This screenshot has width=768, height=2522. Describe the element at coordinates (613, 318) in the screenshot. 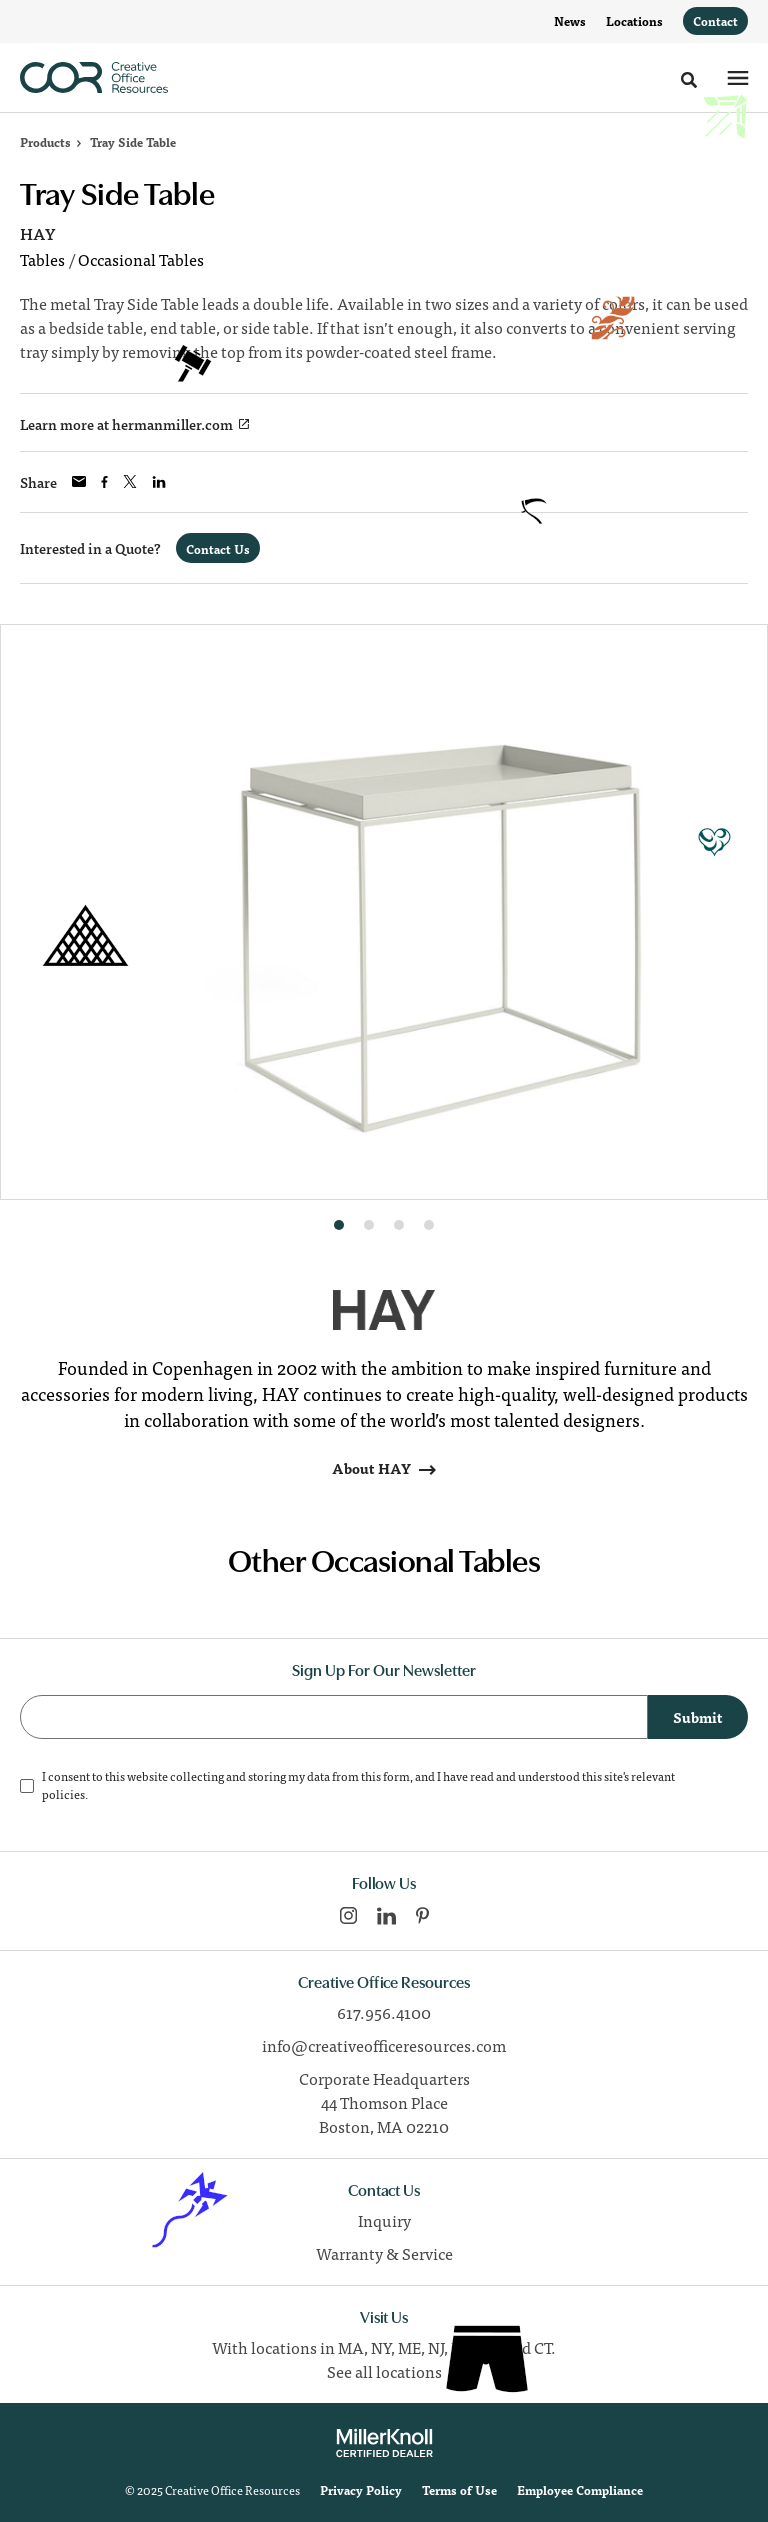

I see `decorative plant or nature-themed game element` at that location.